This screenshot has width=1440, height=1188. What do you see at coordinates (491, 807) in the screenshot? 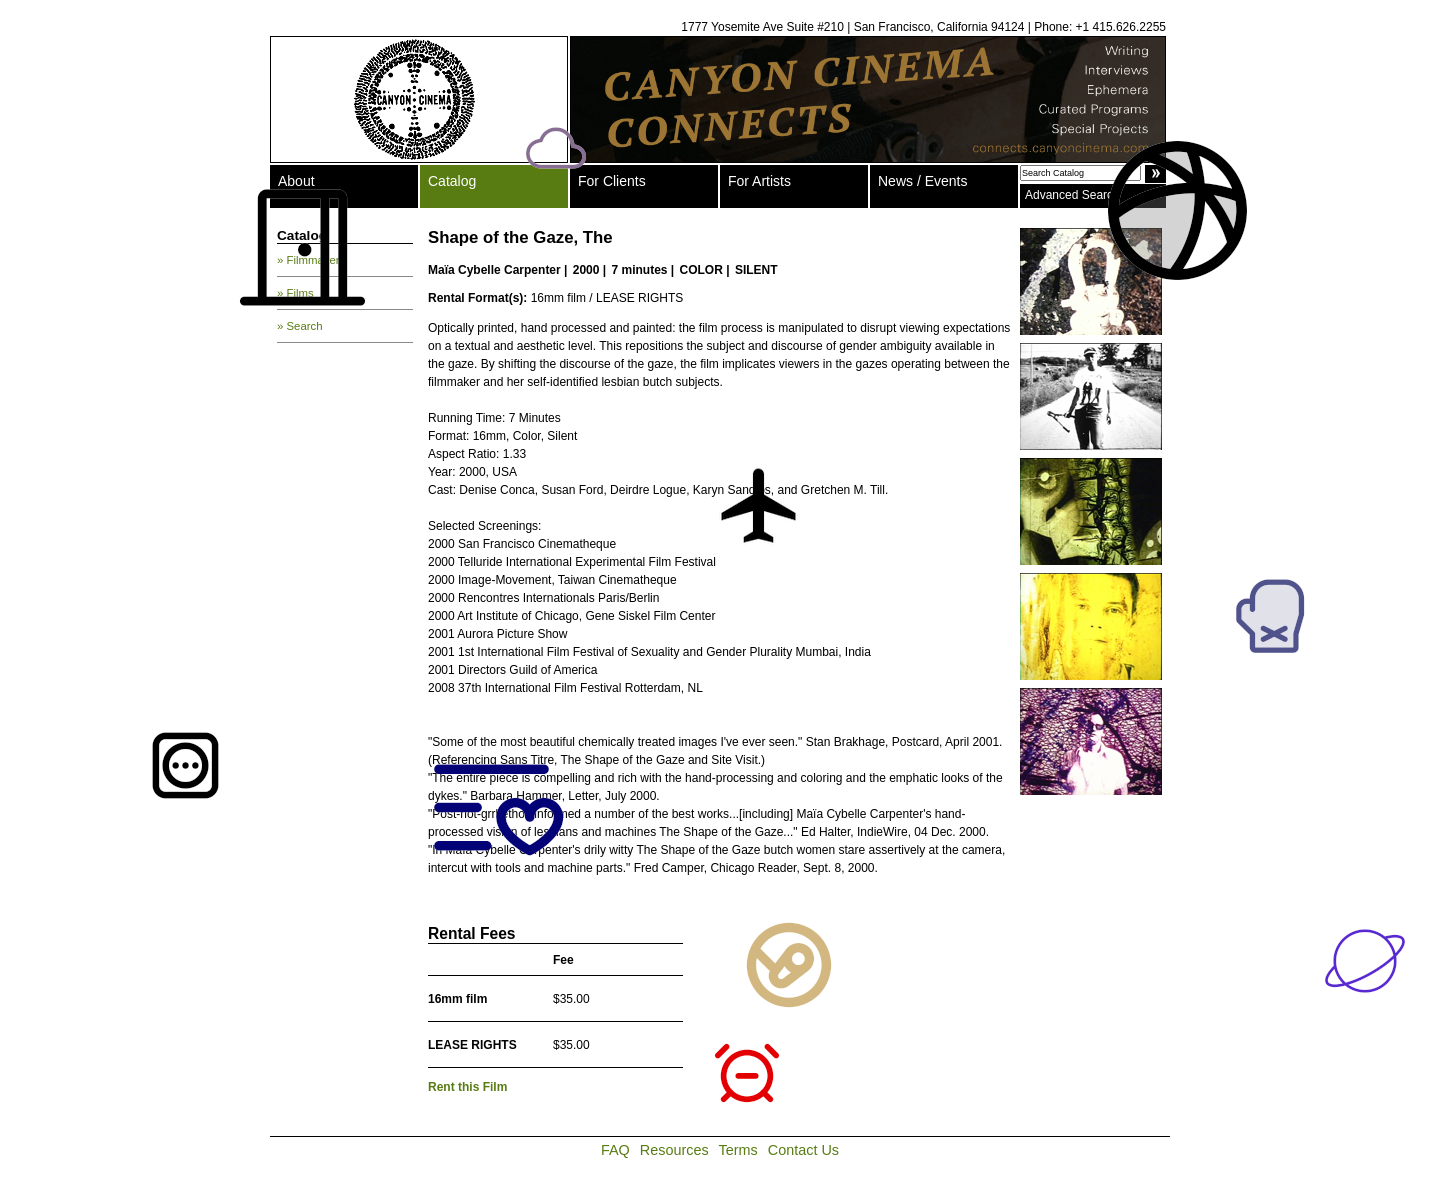
I see `view your favorites list` at bounding box center [491, 807].